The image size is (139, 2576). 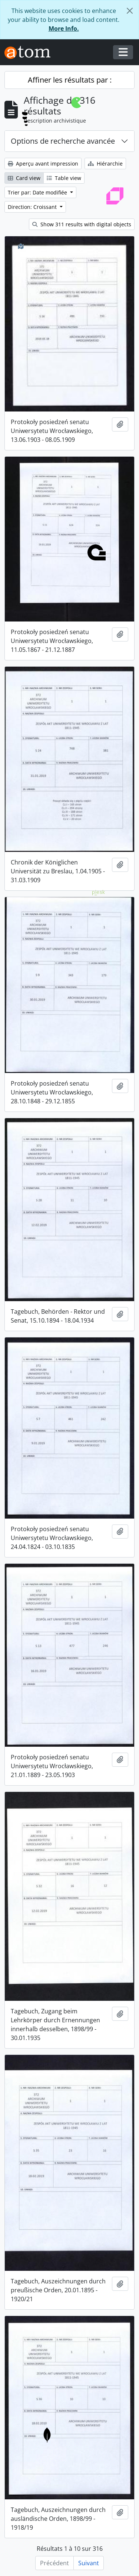 I want to click on aqua security company logo, so click(x=115, y=196).